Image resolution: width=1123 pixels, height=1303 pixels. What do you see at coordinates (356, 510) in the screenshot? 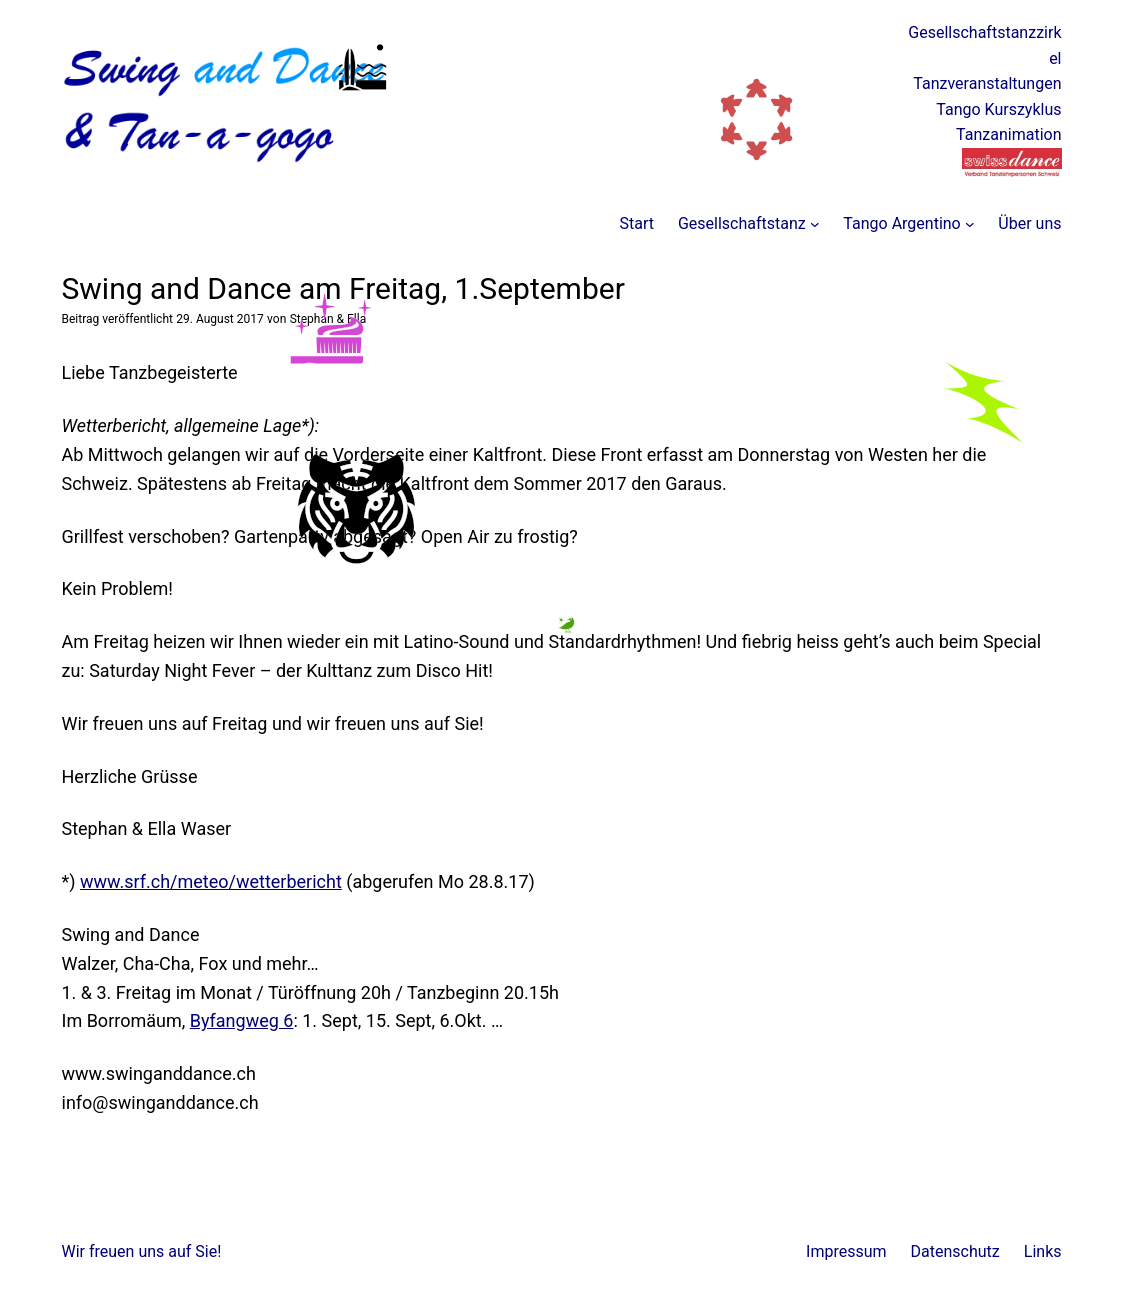
I see `select tiger character or avatar` at bounding box center [356, 510].